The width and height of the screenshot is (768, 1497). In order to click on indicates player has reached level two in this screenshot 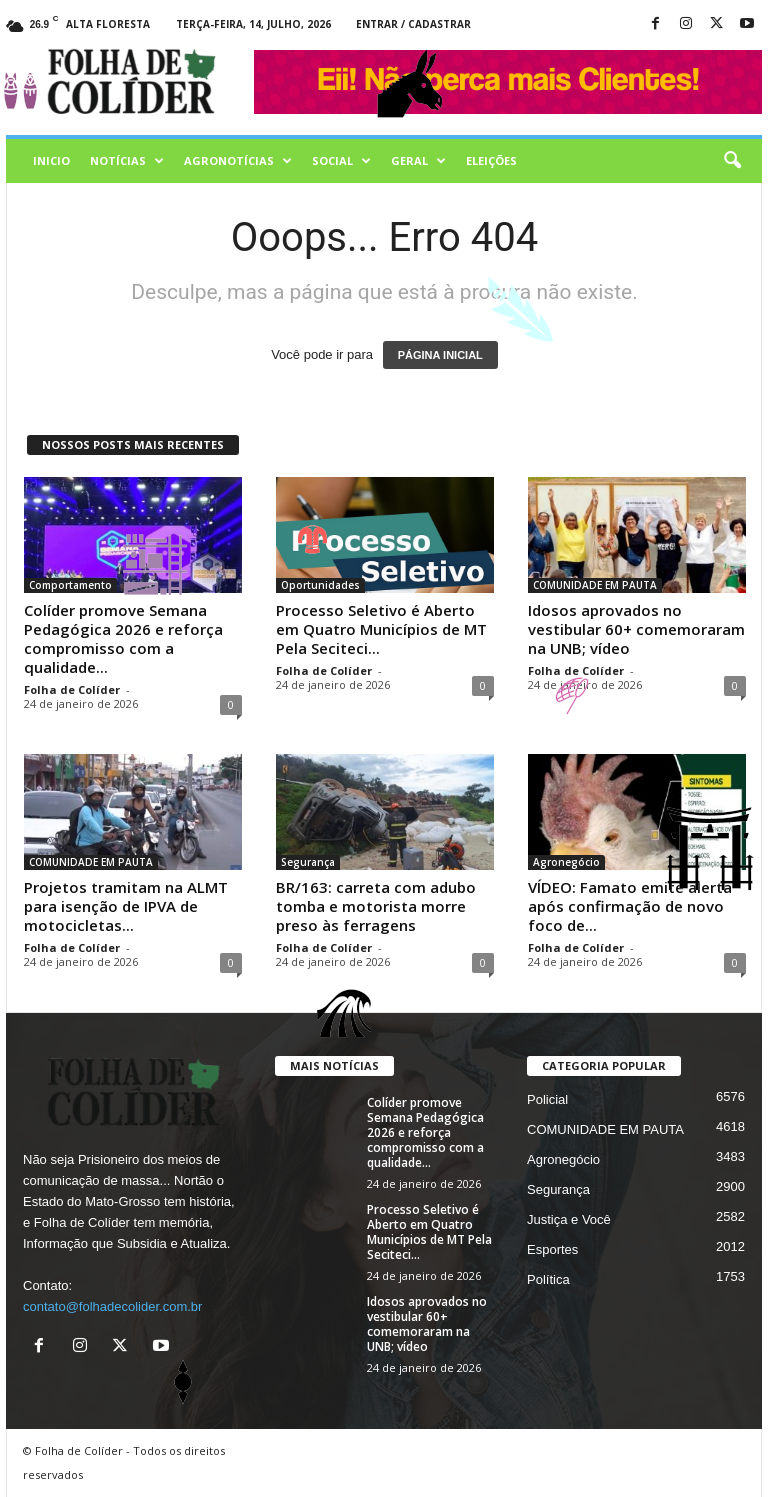, I will do `click(183, 1382)`.